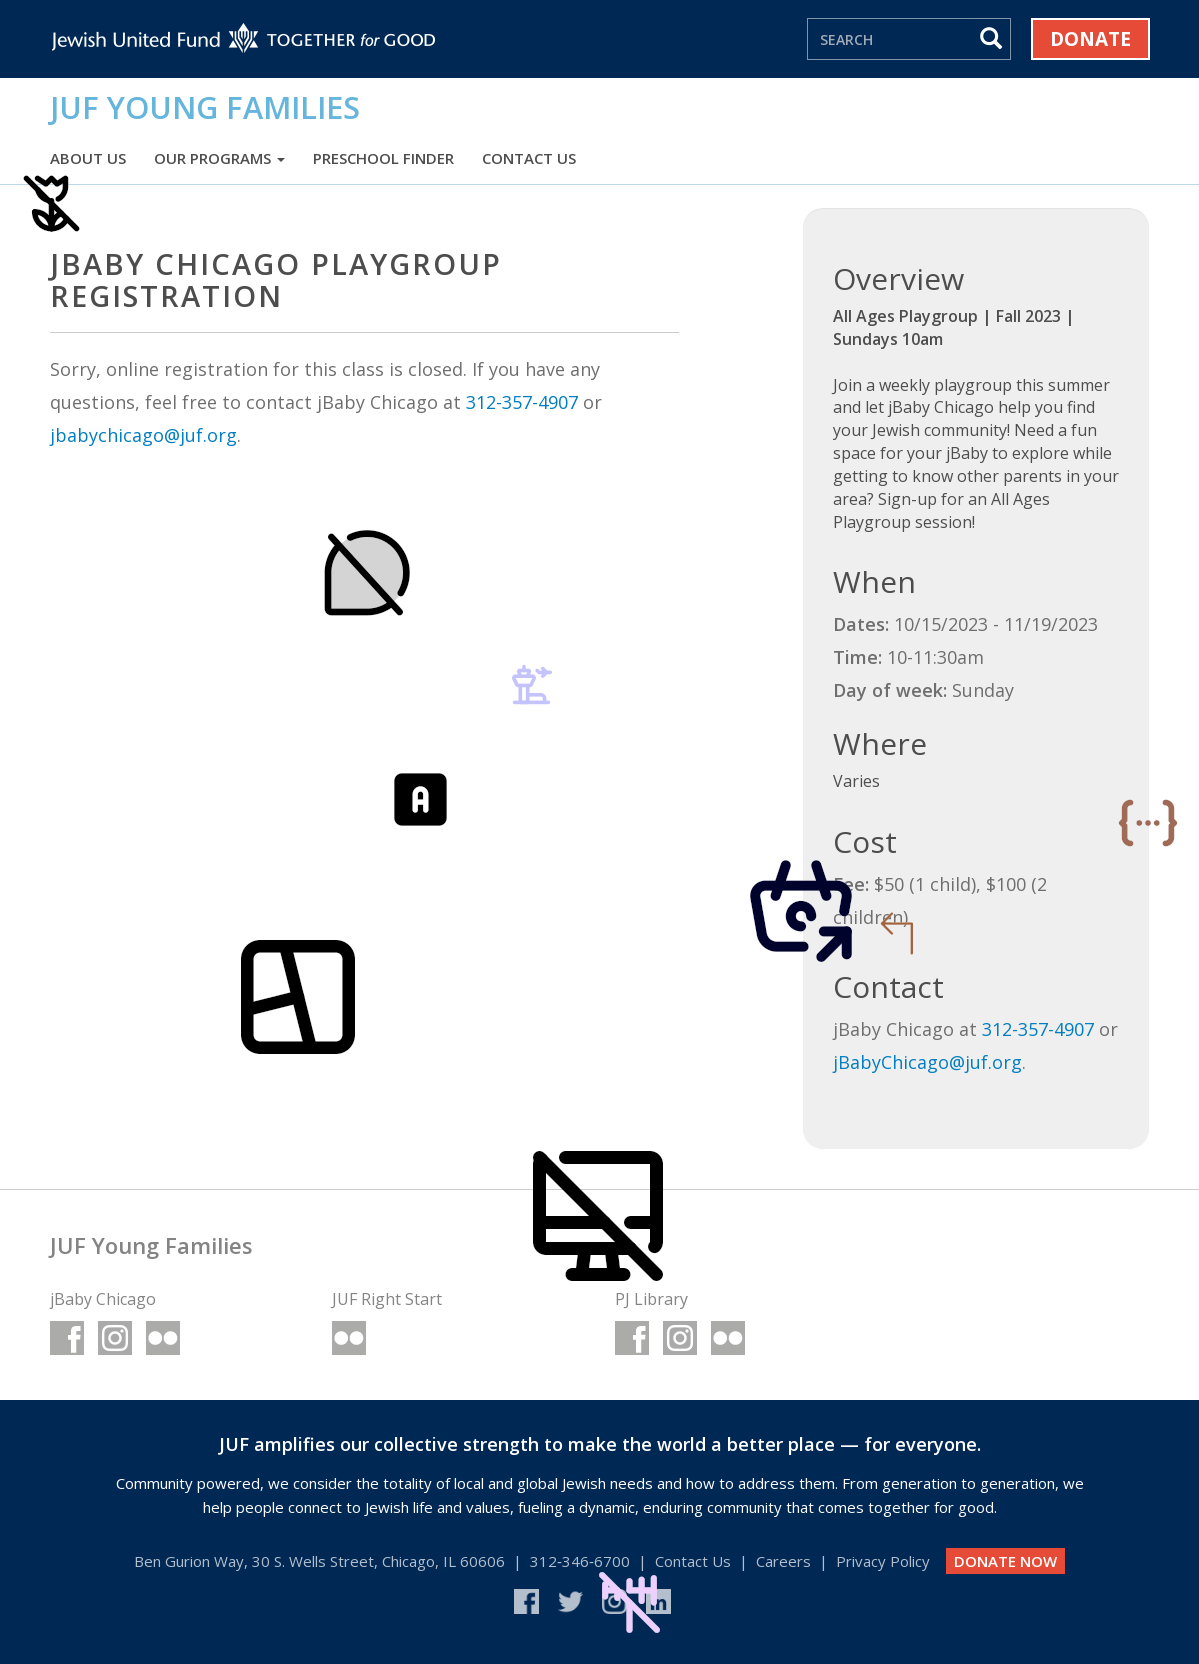  Describe the element at coordinates (1148, 823) in the screenshot. I see `view code snippets or embedded content` at that location.